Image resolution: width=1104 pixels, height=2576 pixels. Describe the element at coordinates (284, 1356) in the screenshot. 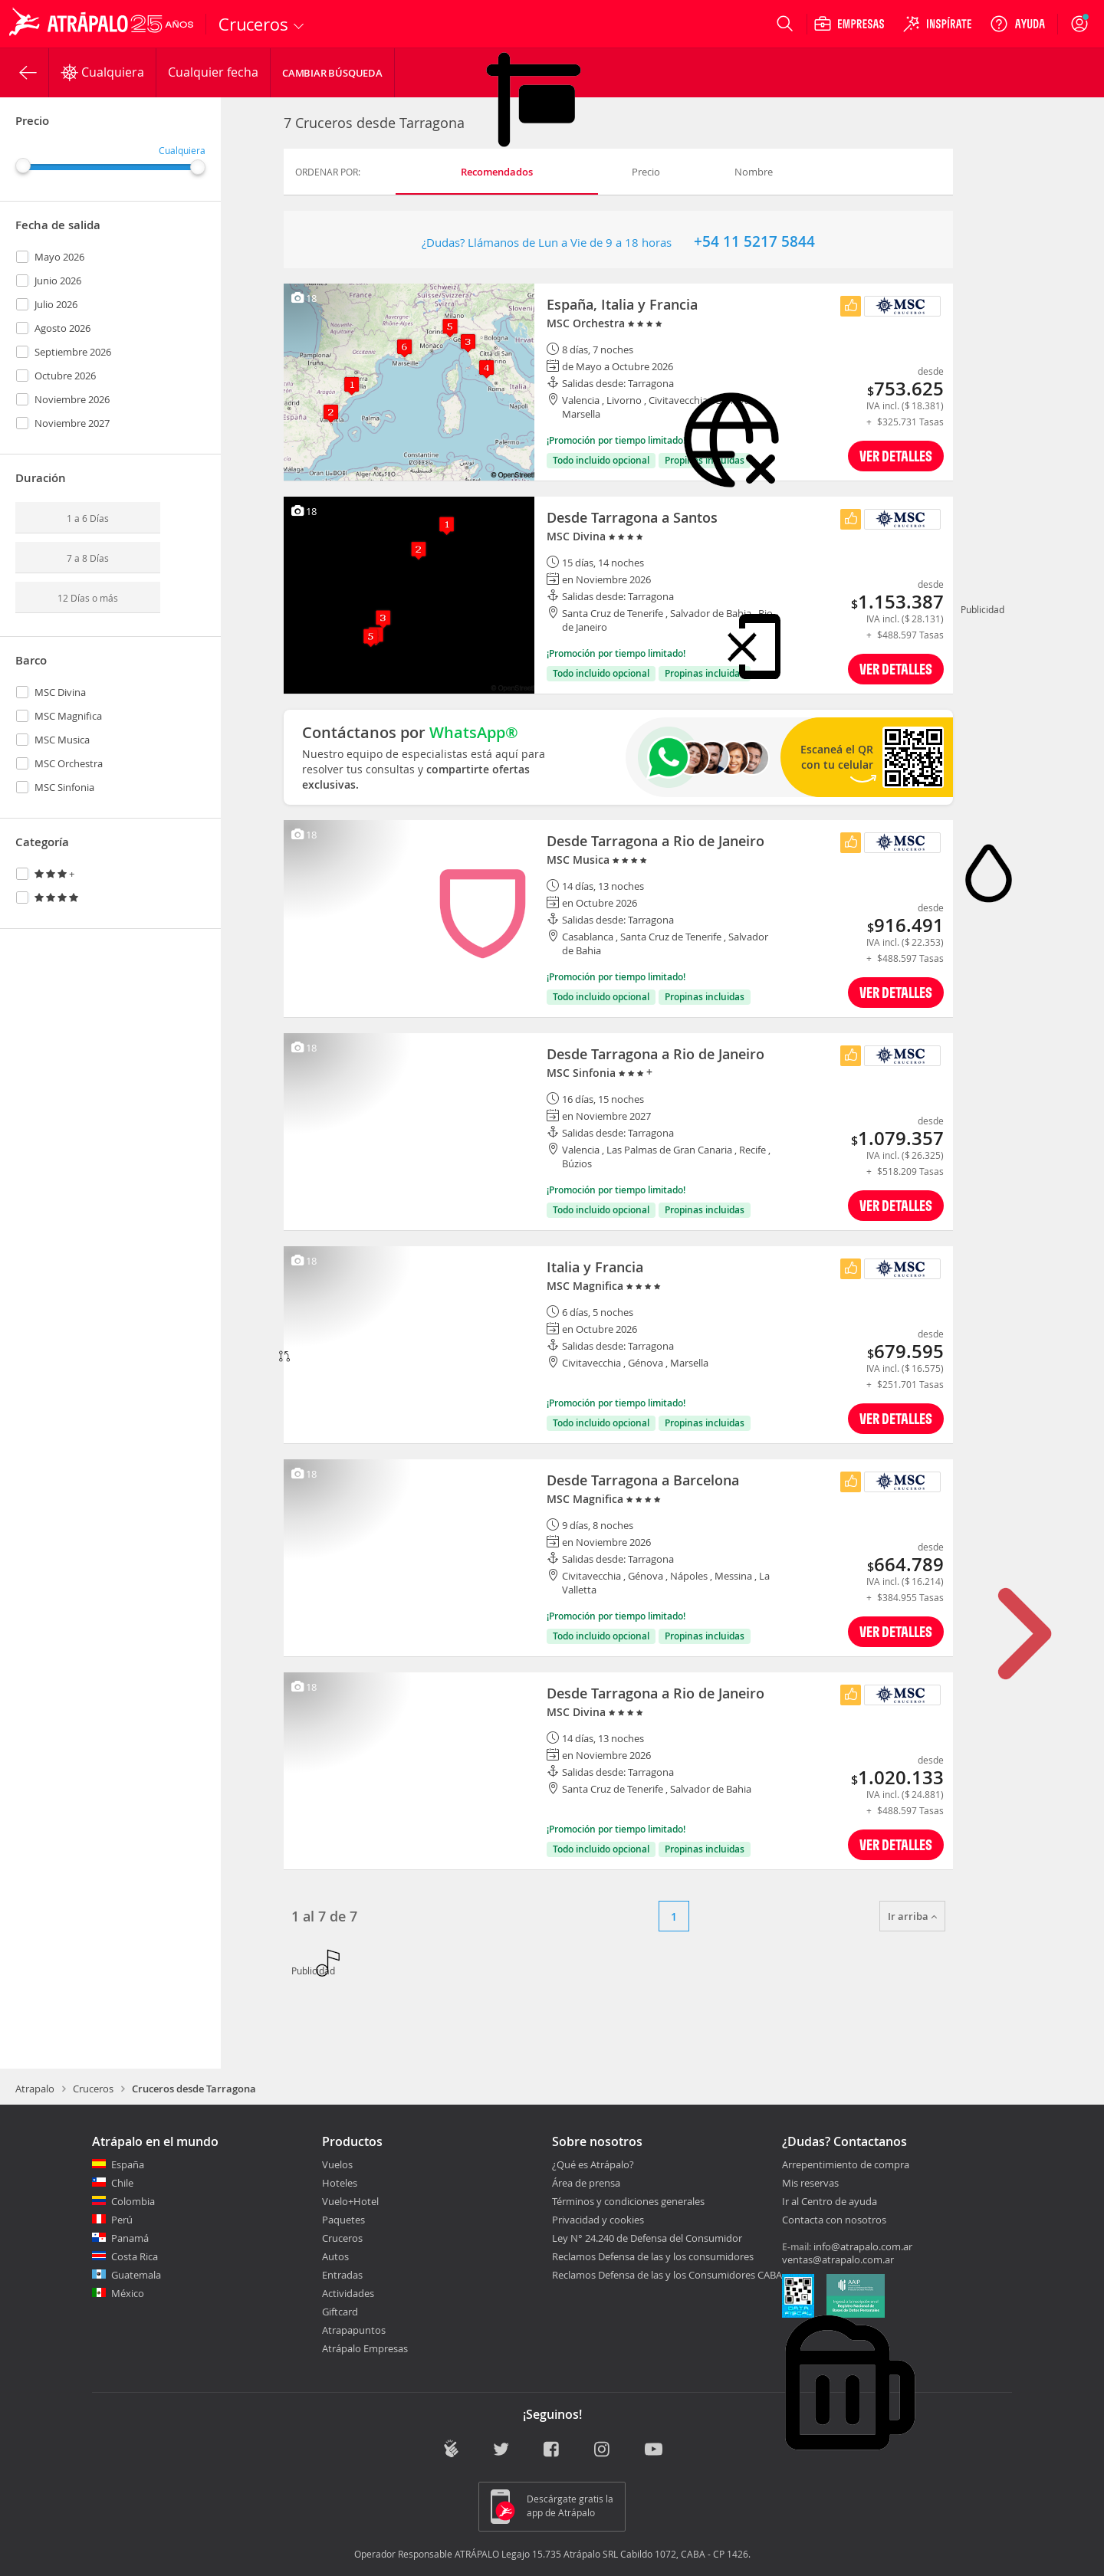

I see `create a new pull request` at that location.